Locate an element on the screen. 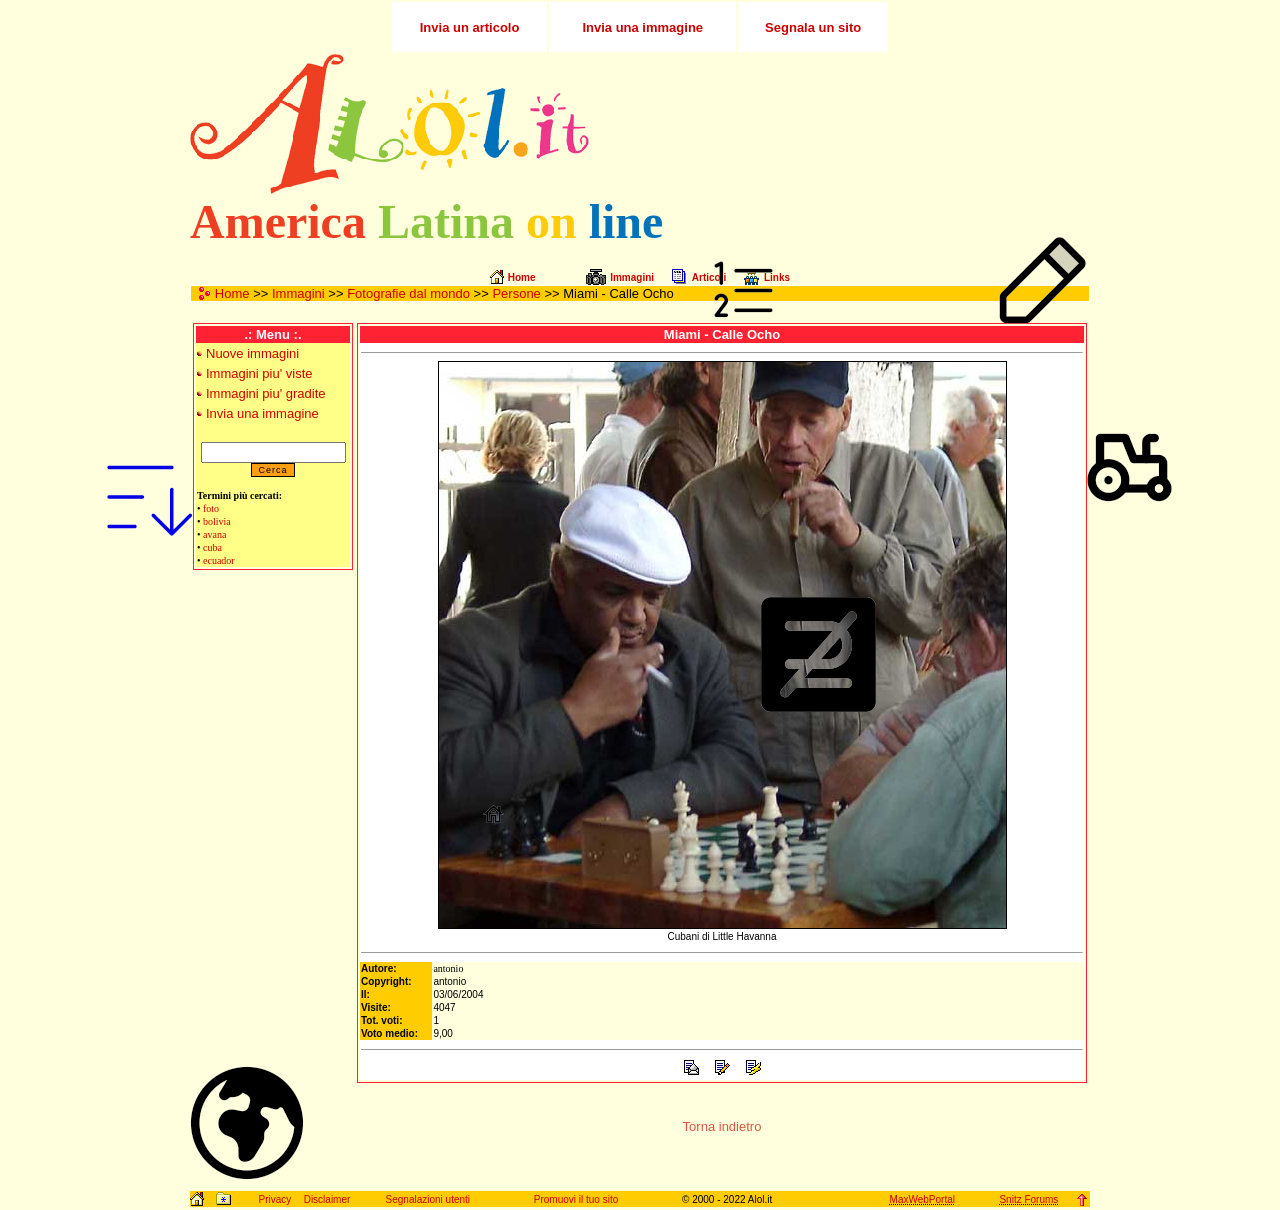 The height and width of the screenshot is (1210, 1280). create a numbered list is located at coordinates (743, 290).